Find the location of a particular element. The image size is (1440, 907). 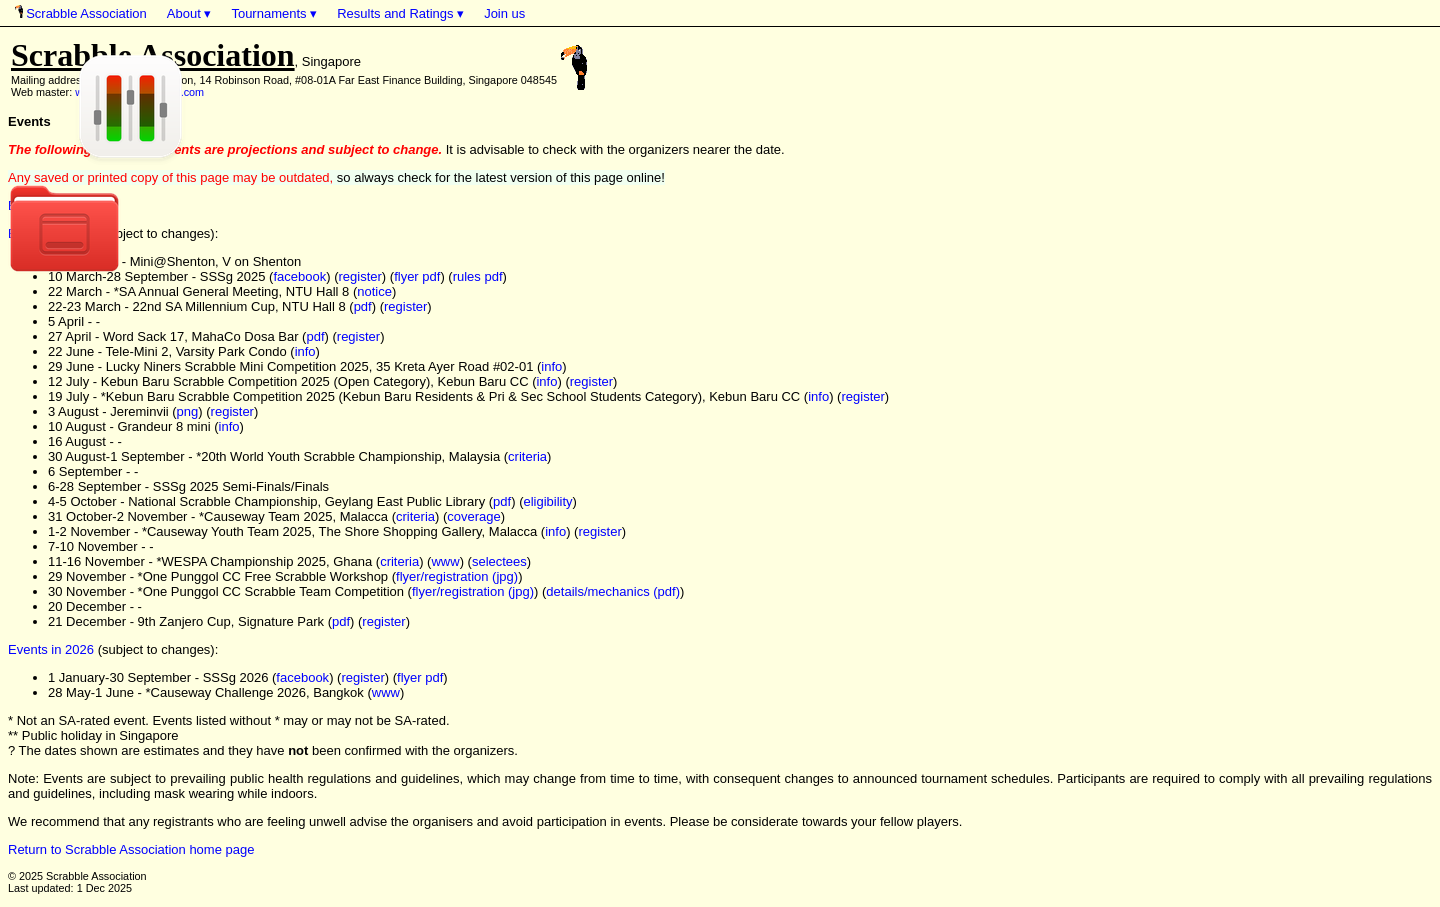

open mudita24 audio mixer application is located at coordinates (130, 106).